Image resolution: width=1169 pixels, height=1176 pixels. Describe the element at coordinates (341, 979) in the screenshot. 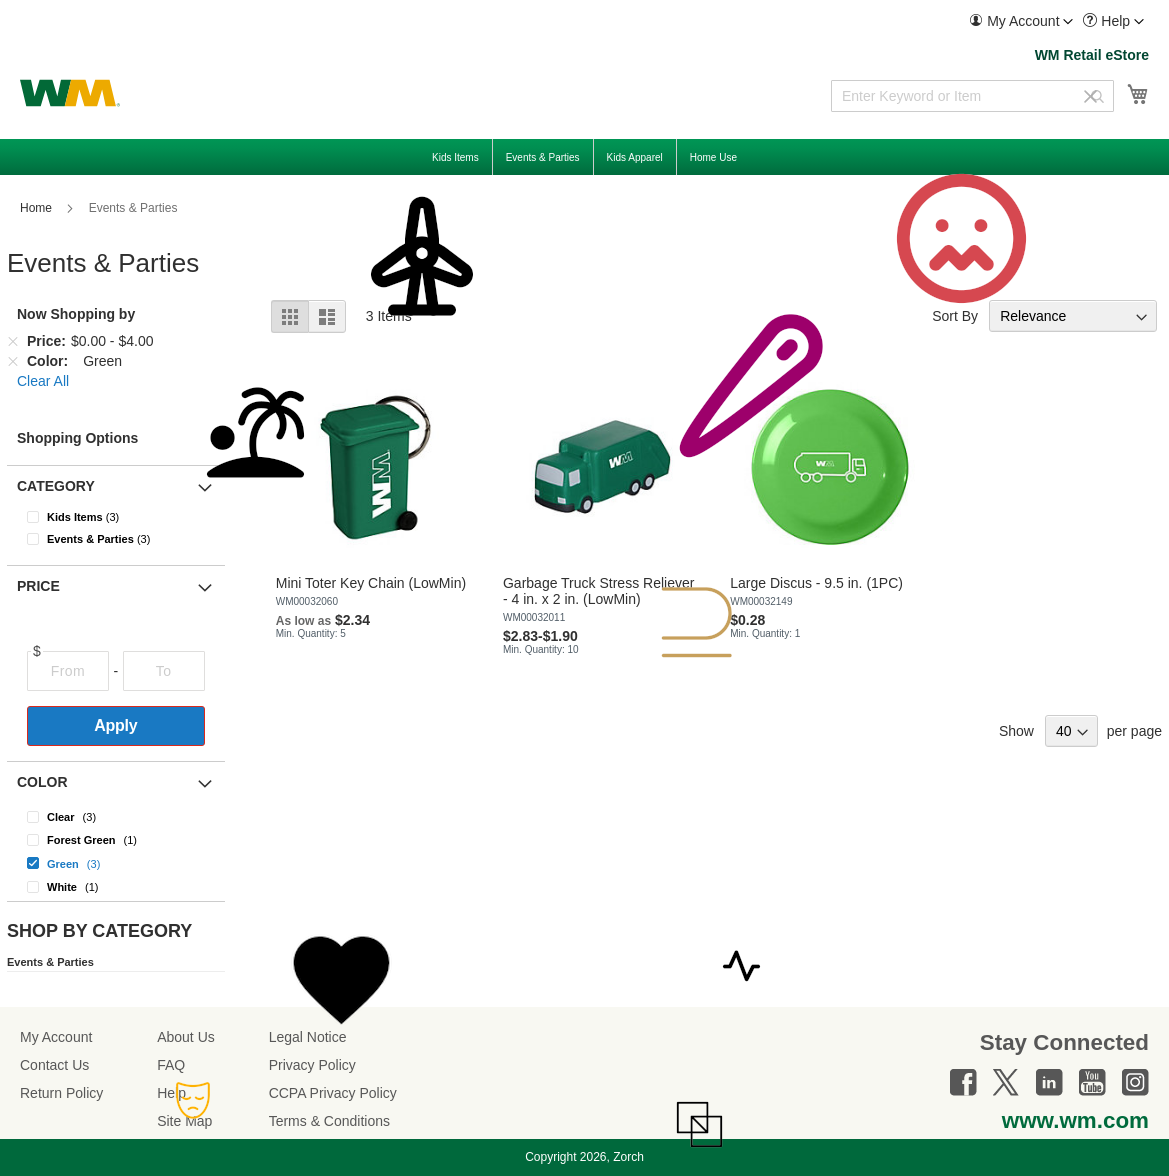

I see `add to favorites` at that location.